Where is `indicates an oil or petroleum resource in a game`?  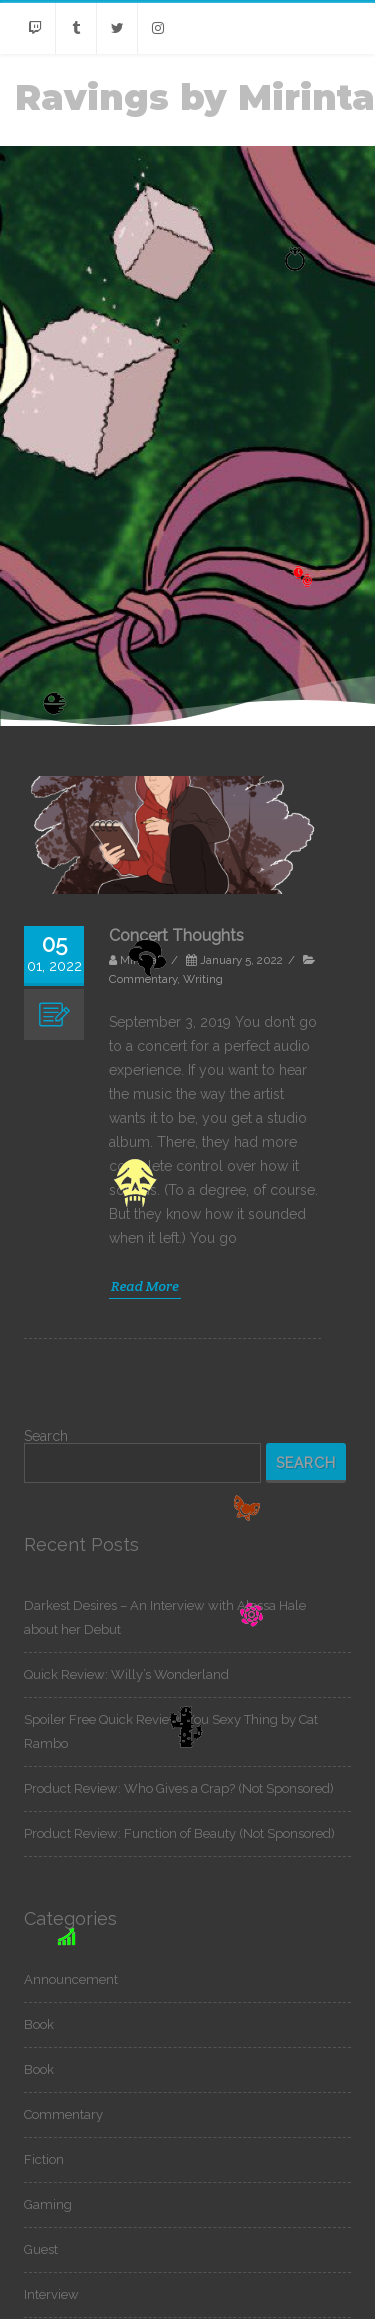
indicates an oil or petroleum resource in a game is located at coordinates (251, 1614).